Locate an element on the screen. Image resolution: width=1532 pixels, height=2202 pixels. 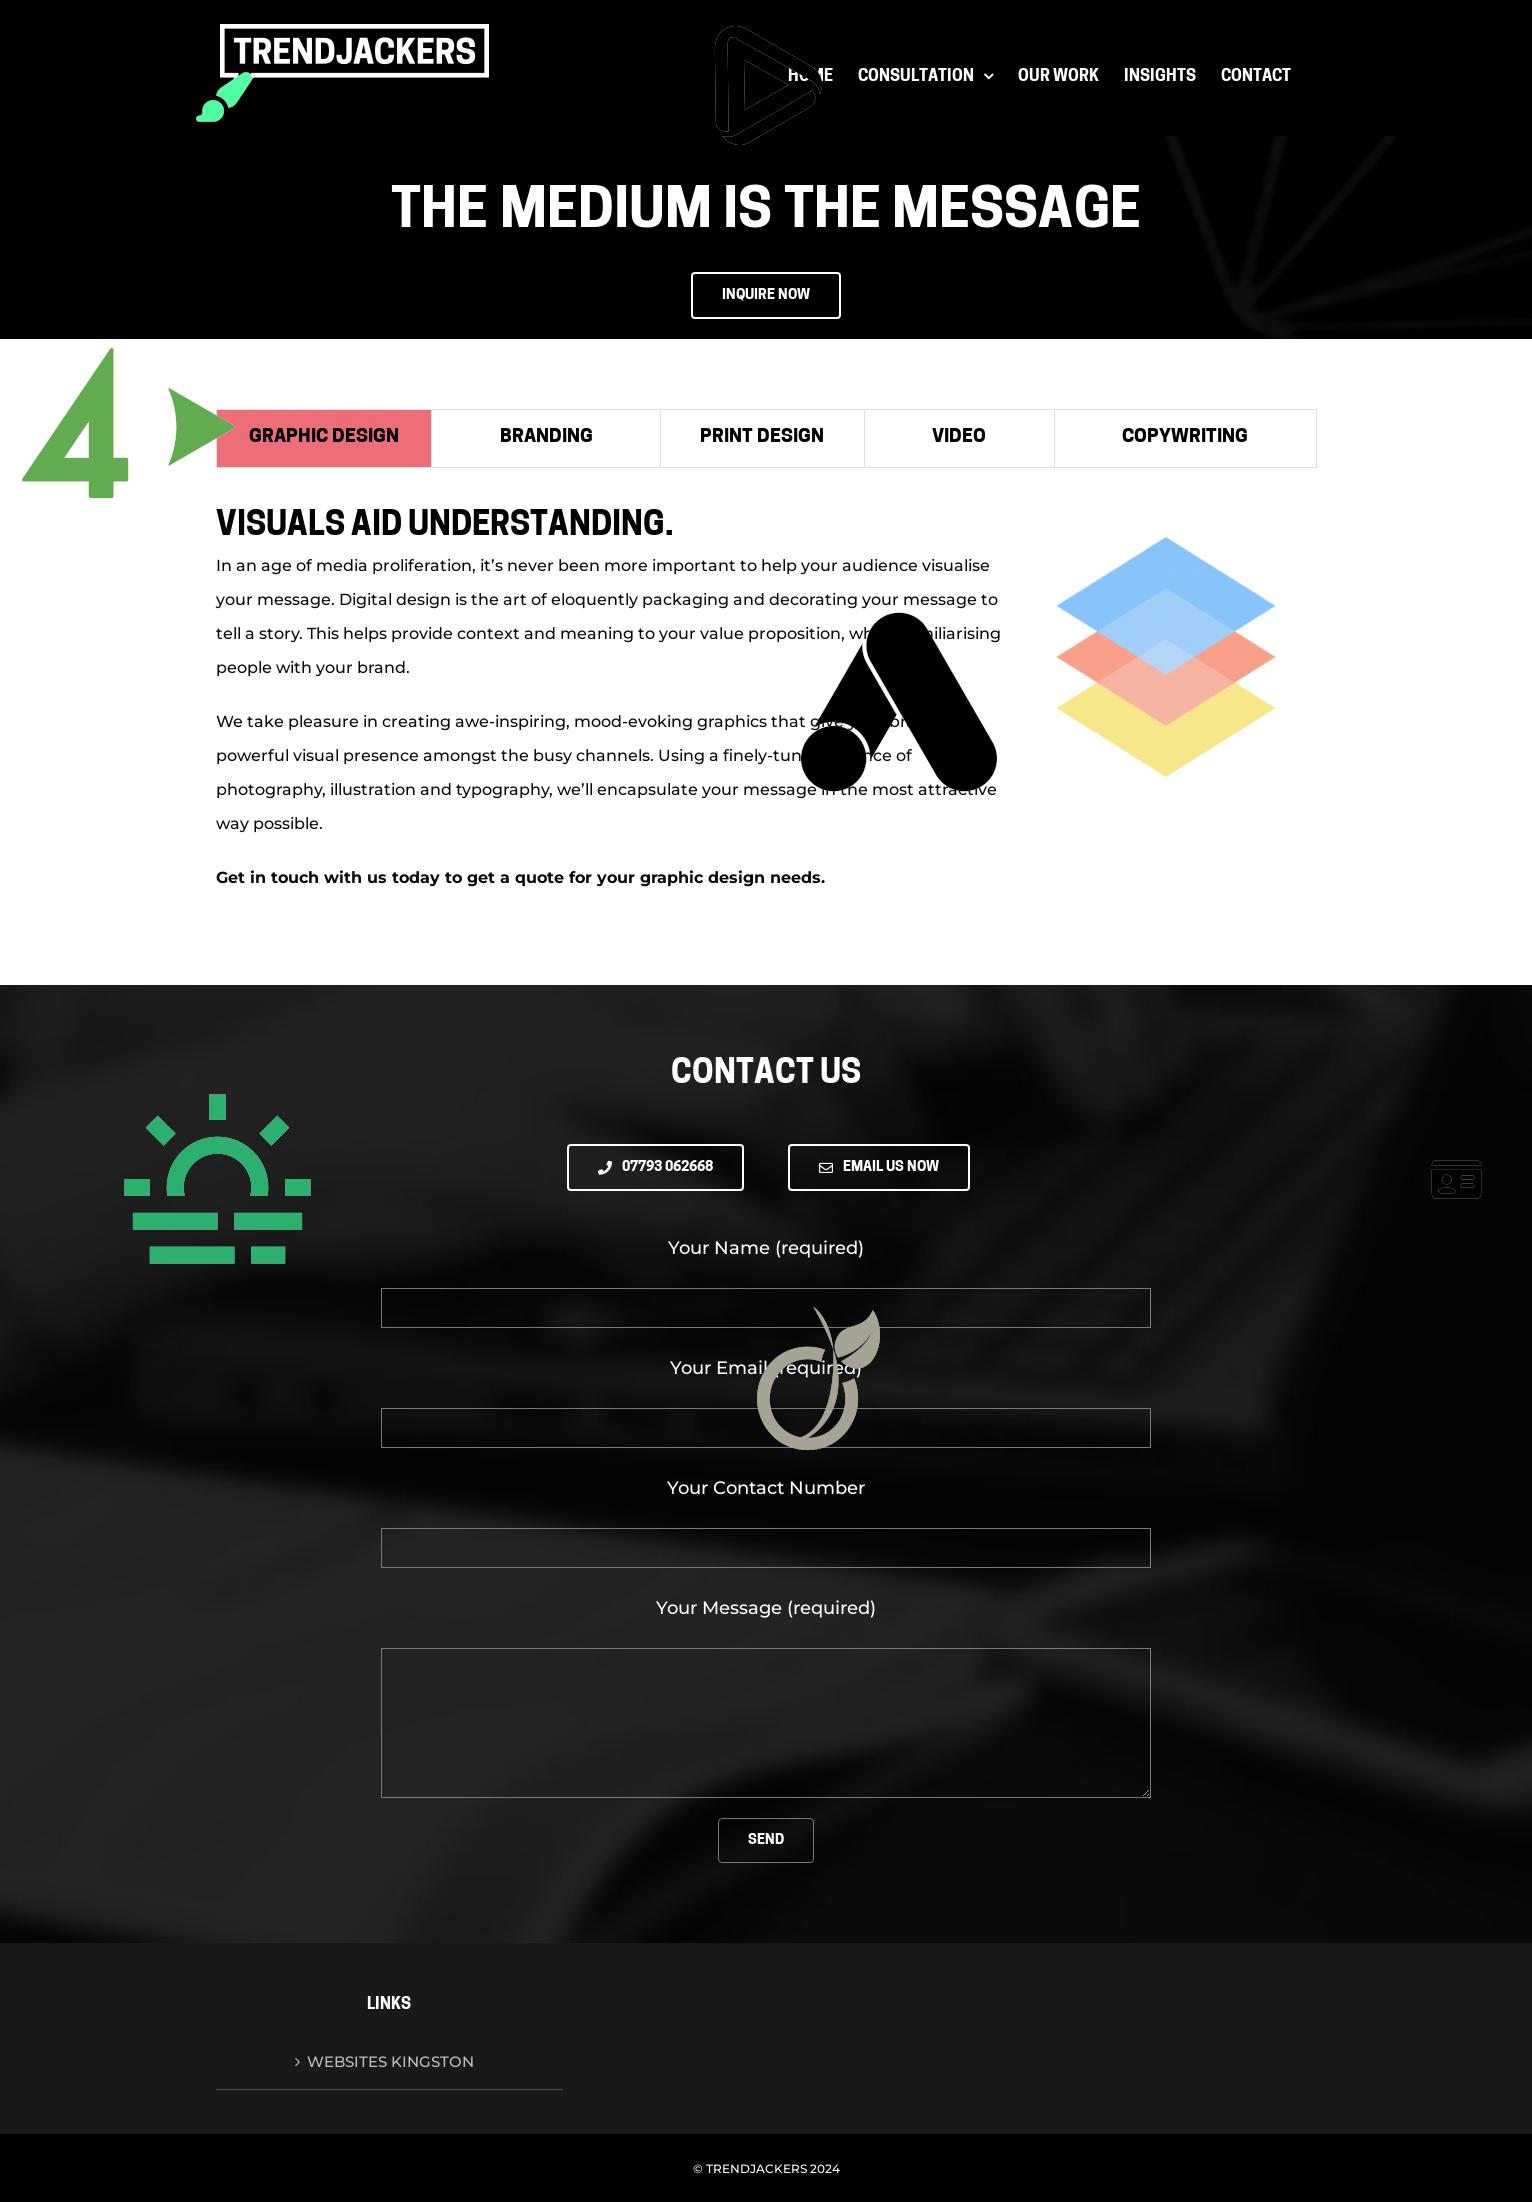
open the tv4 play streaming app is located at coordinates (128, 423).